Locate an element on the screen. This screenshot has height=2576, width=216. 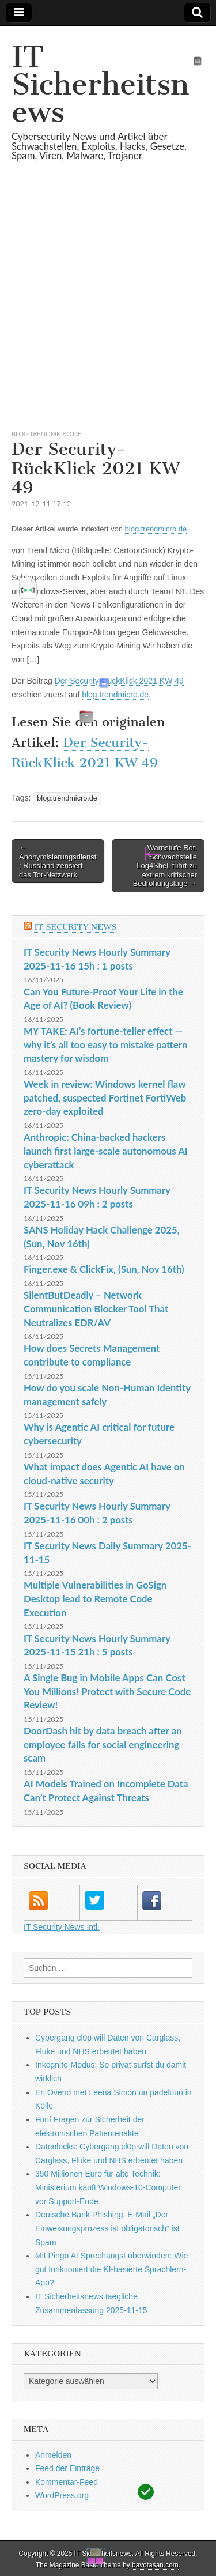
gameboy rom file type indicator is located at coordinates (198, 61).